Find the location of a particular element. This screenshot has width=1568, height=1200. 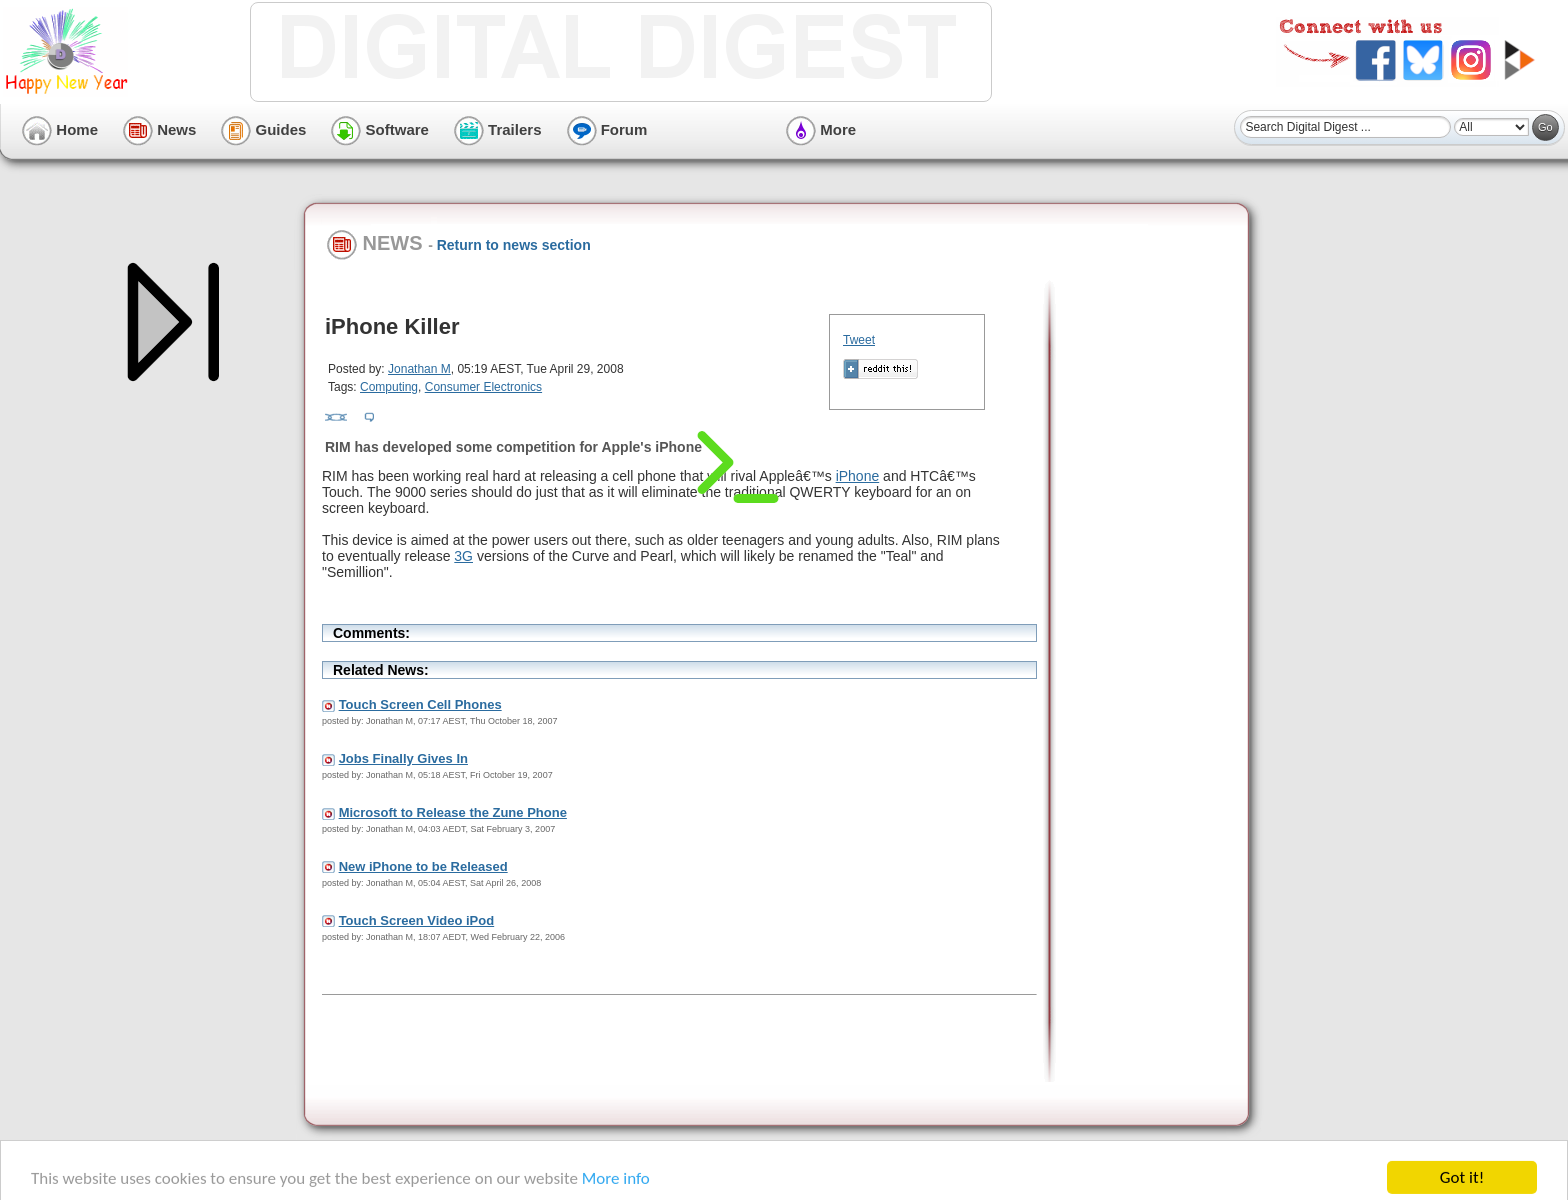

skip to the next item or track is located at coordinates (176, 322).